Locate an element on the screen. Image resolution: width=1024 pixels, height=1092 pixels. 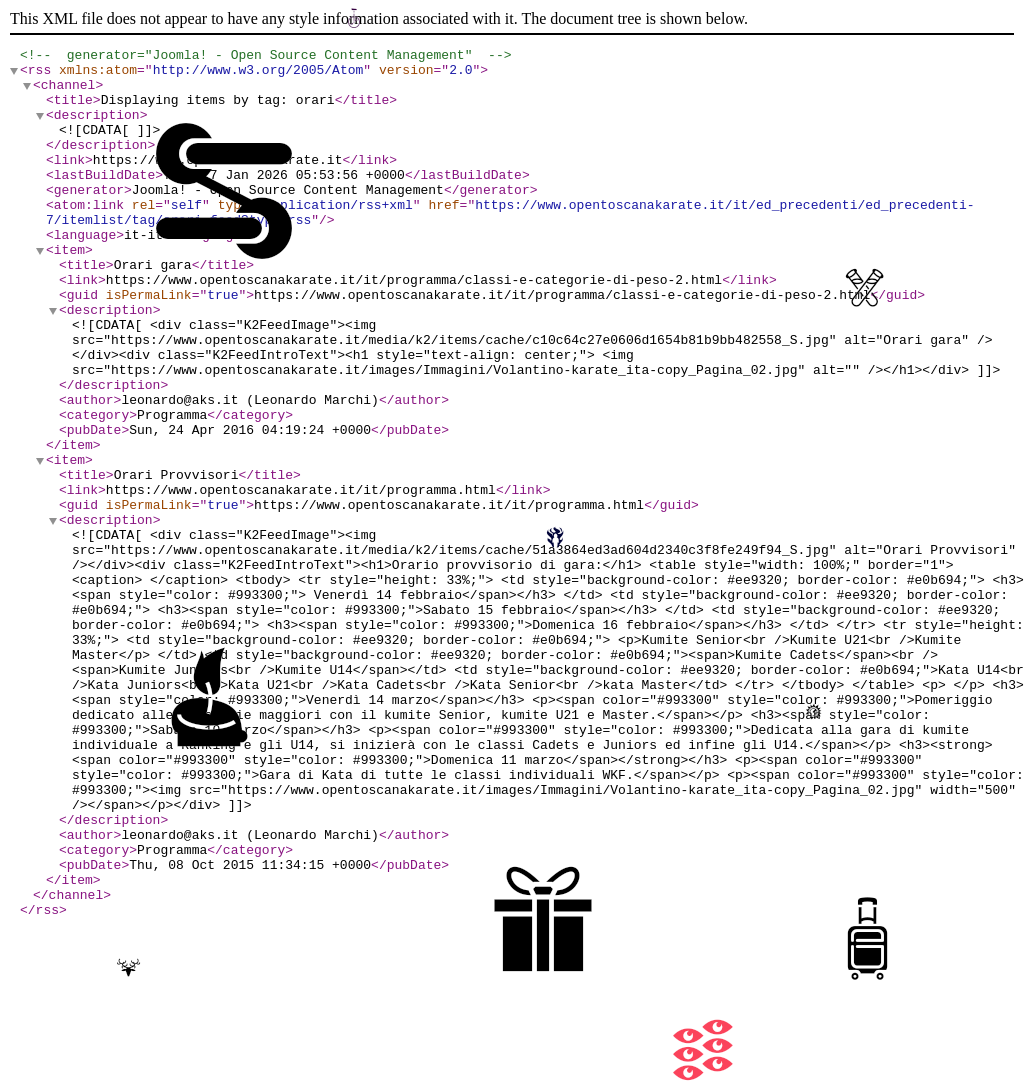
access travel or trip planning features is located at coordinates (867, 938).